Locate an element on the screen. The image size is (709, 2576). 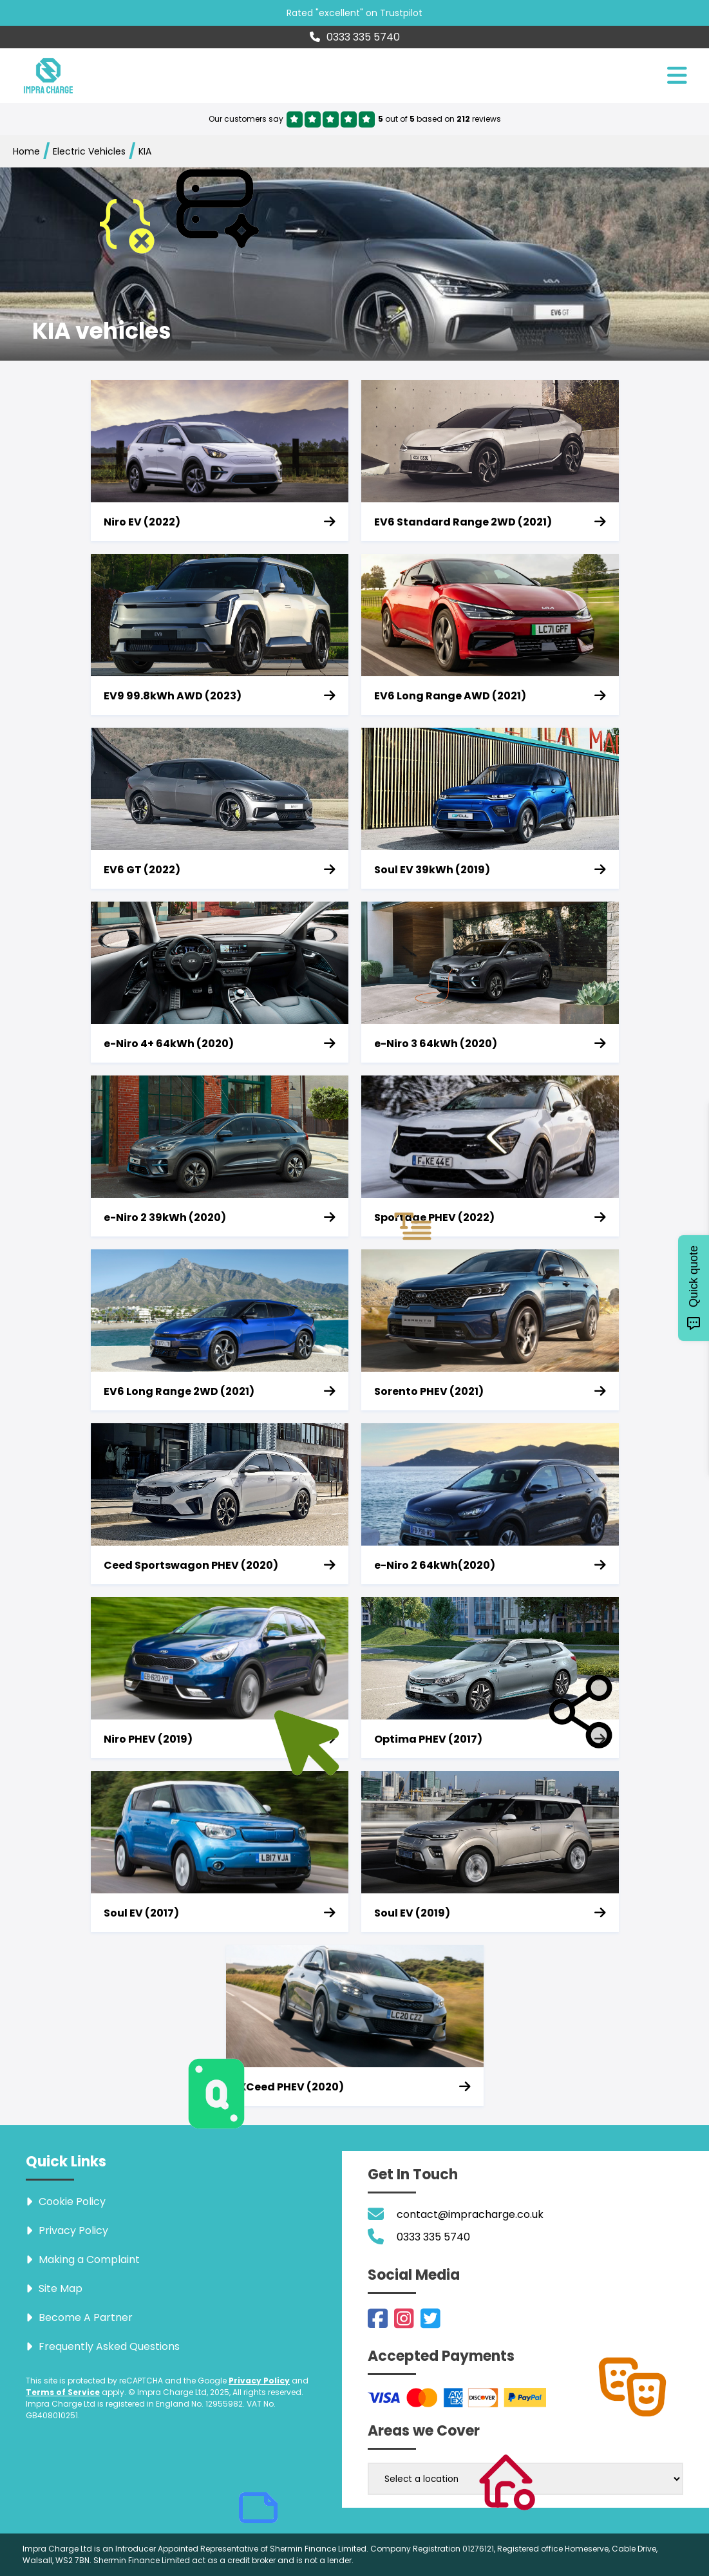
queen playing card in a card game app is located at coordinates (216, 2094).